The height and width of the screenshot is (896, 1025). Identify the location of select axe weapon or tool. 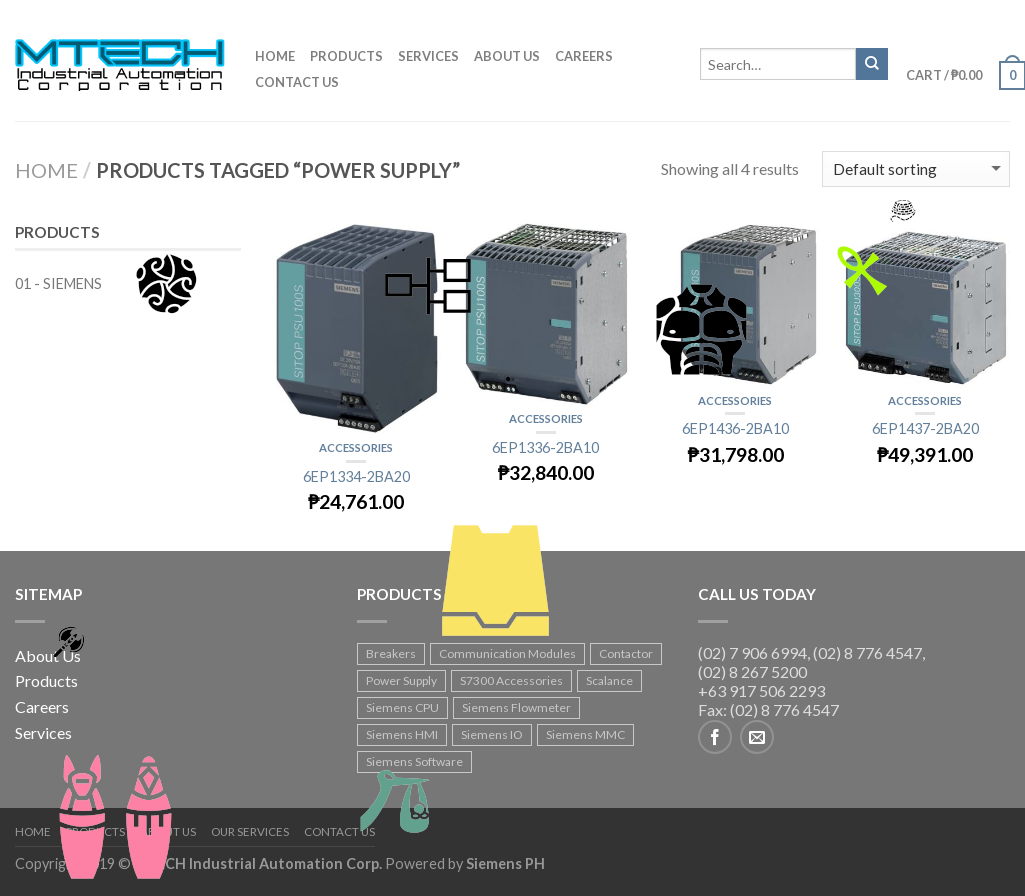
(69, 641).